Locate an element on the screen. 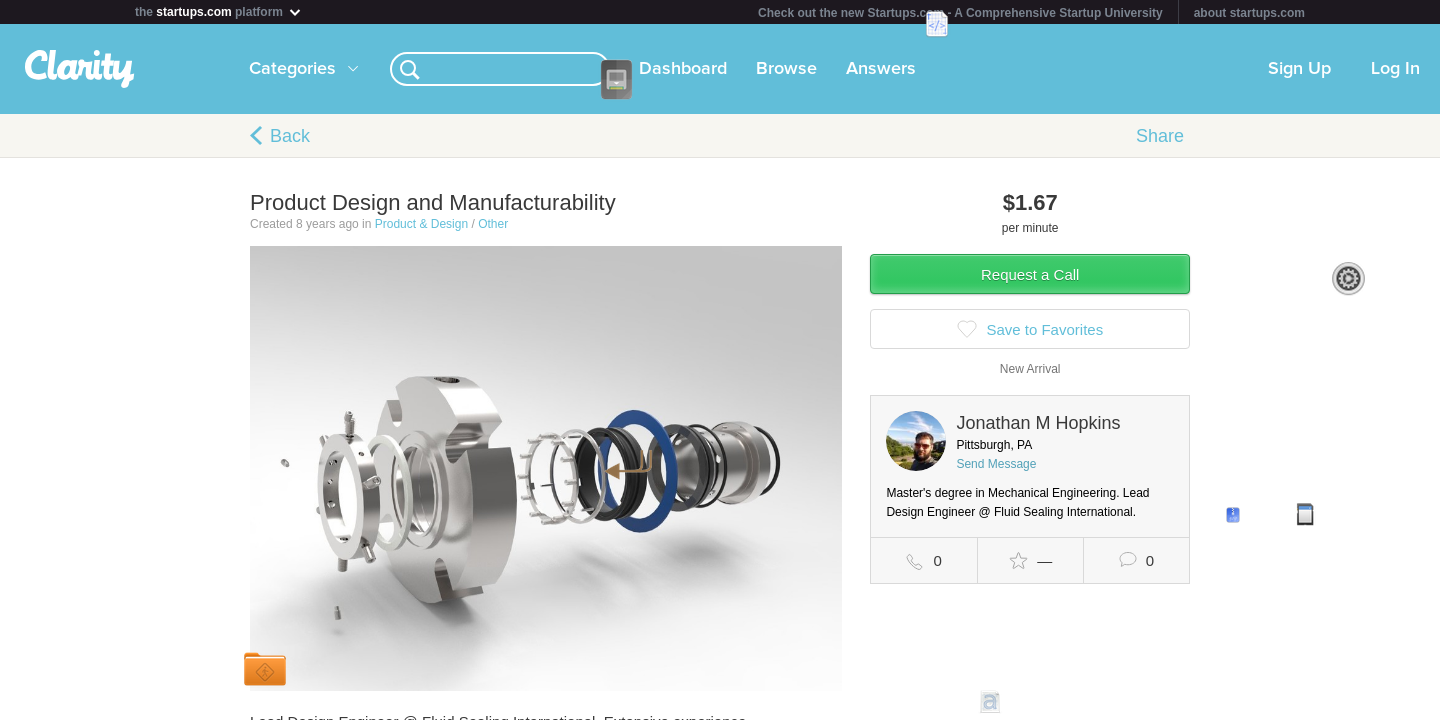 This screenshot has height=720, width=1440. reply to all recipients in an email thread is located at coordinates (627, 464).